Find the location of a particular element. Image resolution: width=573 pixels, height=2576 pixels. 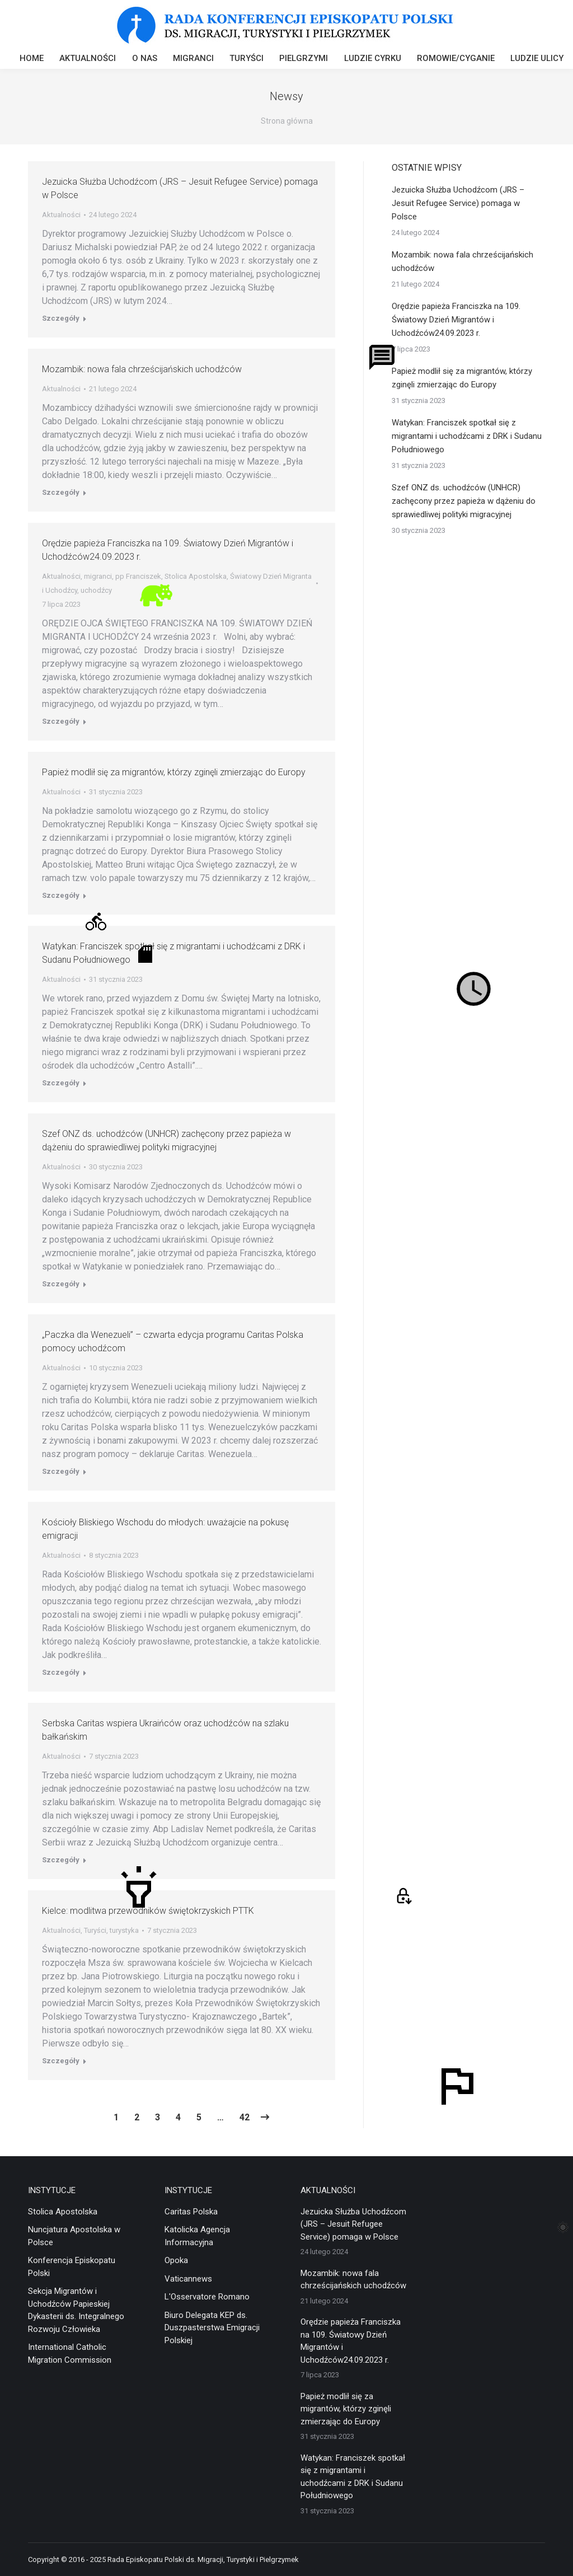

access sd card storage is located at coordinates (145, 954).